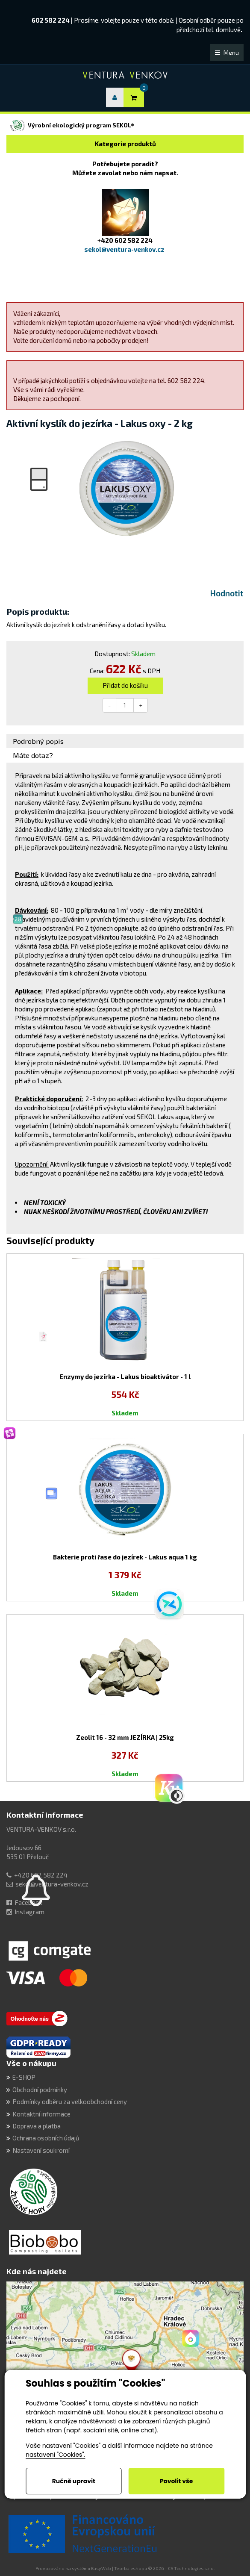 The width and height of the screenshot is (250, 2576). I want to click on scan a document or image, so click(39, 479).